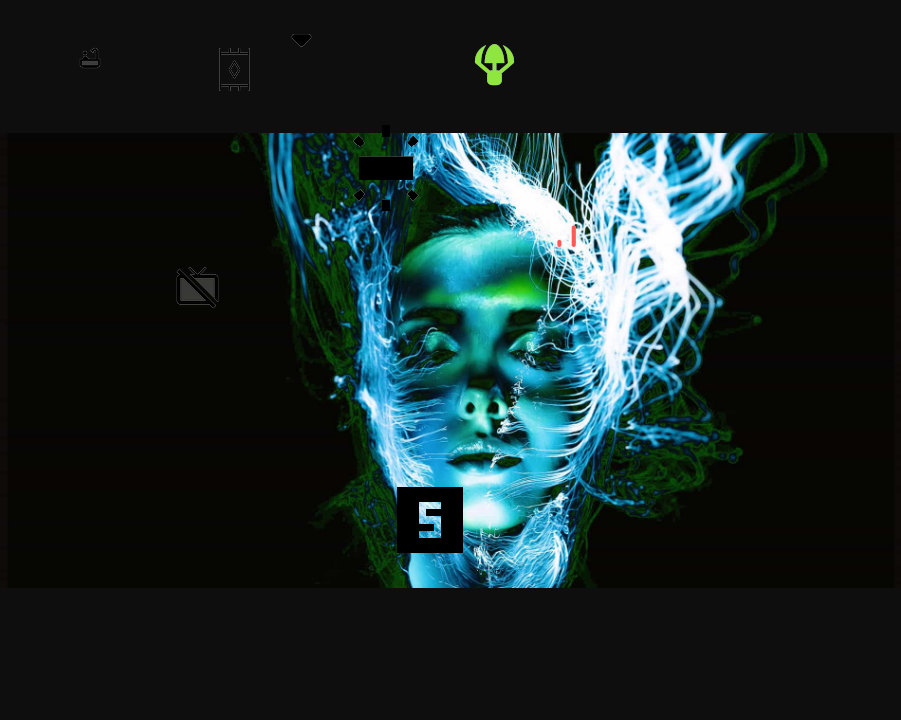 This screenshot has height=720, width=901. What do you see at coordinates (301, 39) in the screenshot?
I see `expand dropdown menu` at bounding box center [301, 39].